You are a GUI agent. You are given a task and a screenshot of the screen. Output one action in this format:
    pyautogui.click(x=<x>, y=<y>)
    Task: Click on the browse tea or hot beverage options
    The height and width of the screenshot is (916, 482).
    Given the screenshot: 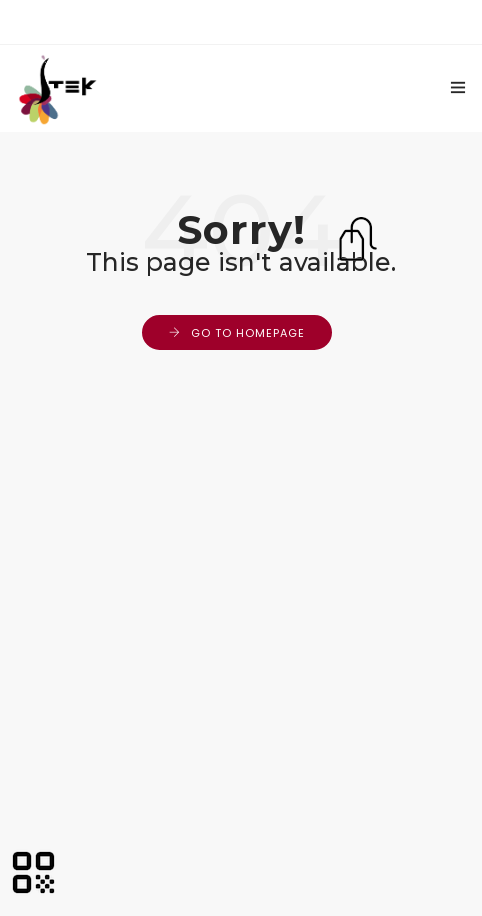 What is the action you would take?
    pyautogui.click(x=356, y=240)
    